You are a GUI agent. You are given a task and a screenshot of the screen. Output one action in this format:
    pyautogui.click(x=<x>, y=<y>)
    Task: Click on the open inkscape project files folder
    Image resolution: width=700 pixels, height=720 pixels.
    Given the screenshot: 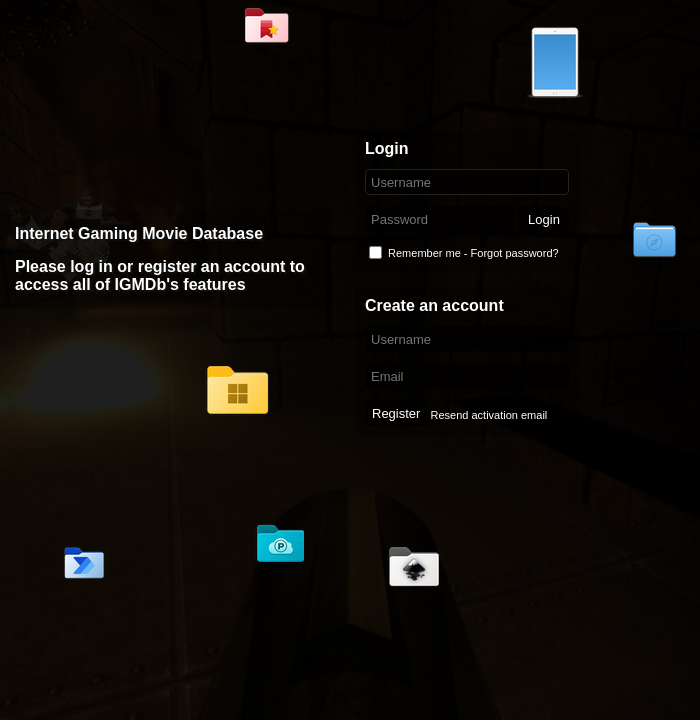 What is the action you would take?
    pyautogui.click(x=414, y=568)
    